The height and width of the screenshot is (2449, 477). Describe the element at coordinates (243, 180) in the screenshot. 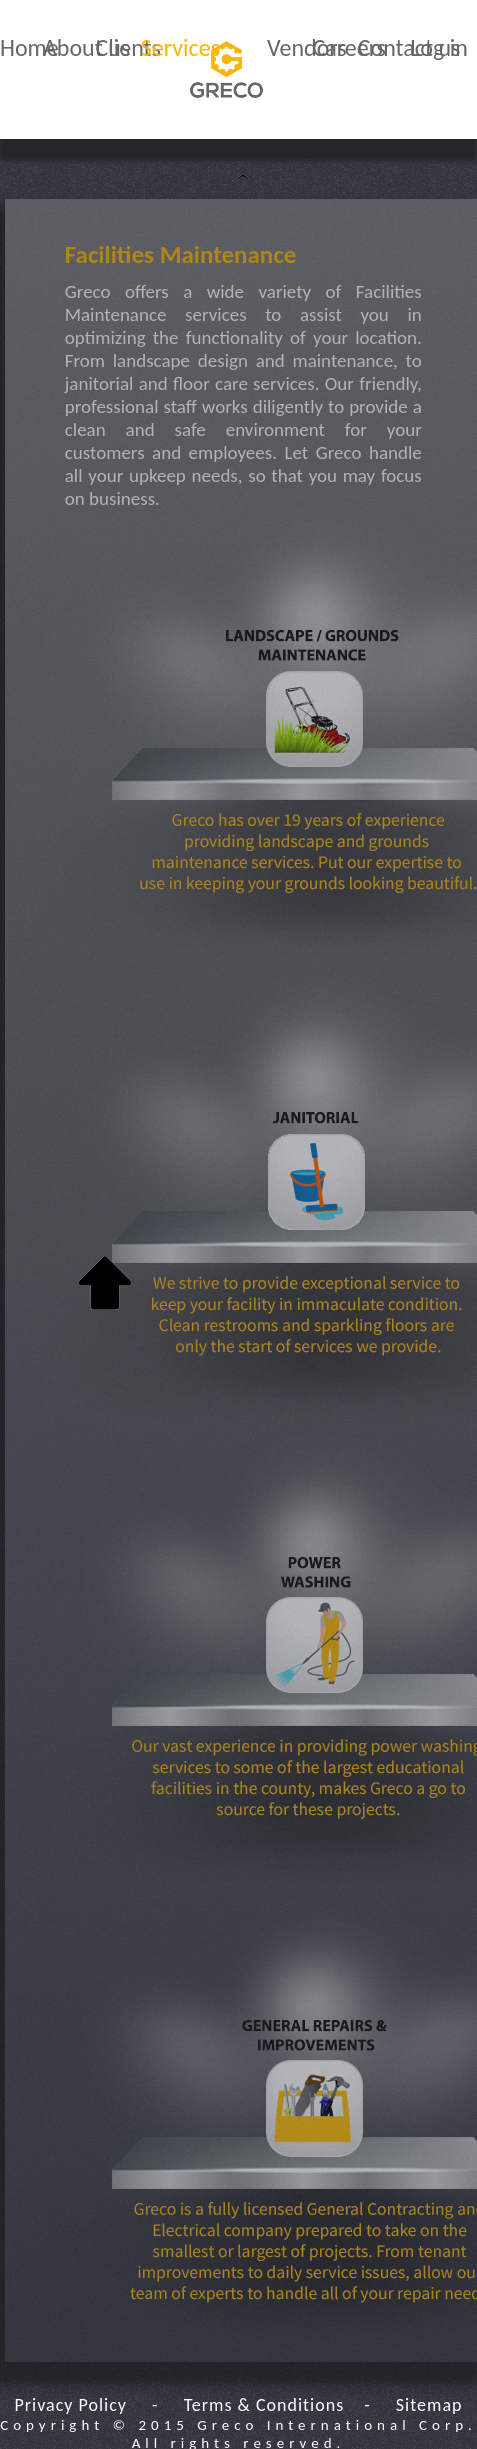

I see `scroll to top of page` at that location.